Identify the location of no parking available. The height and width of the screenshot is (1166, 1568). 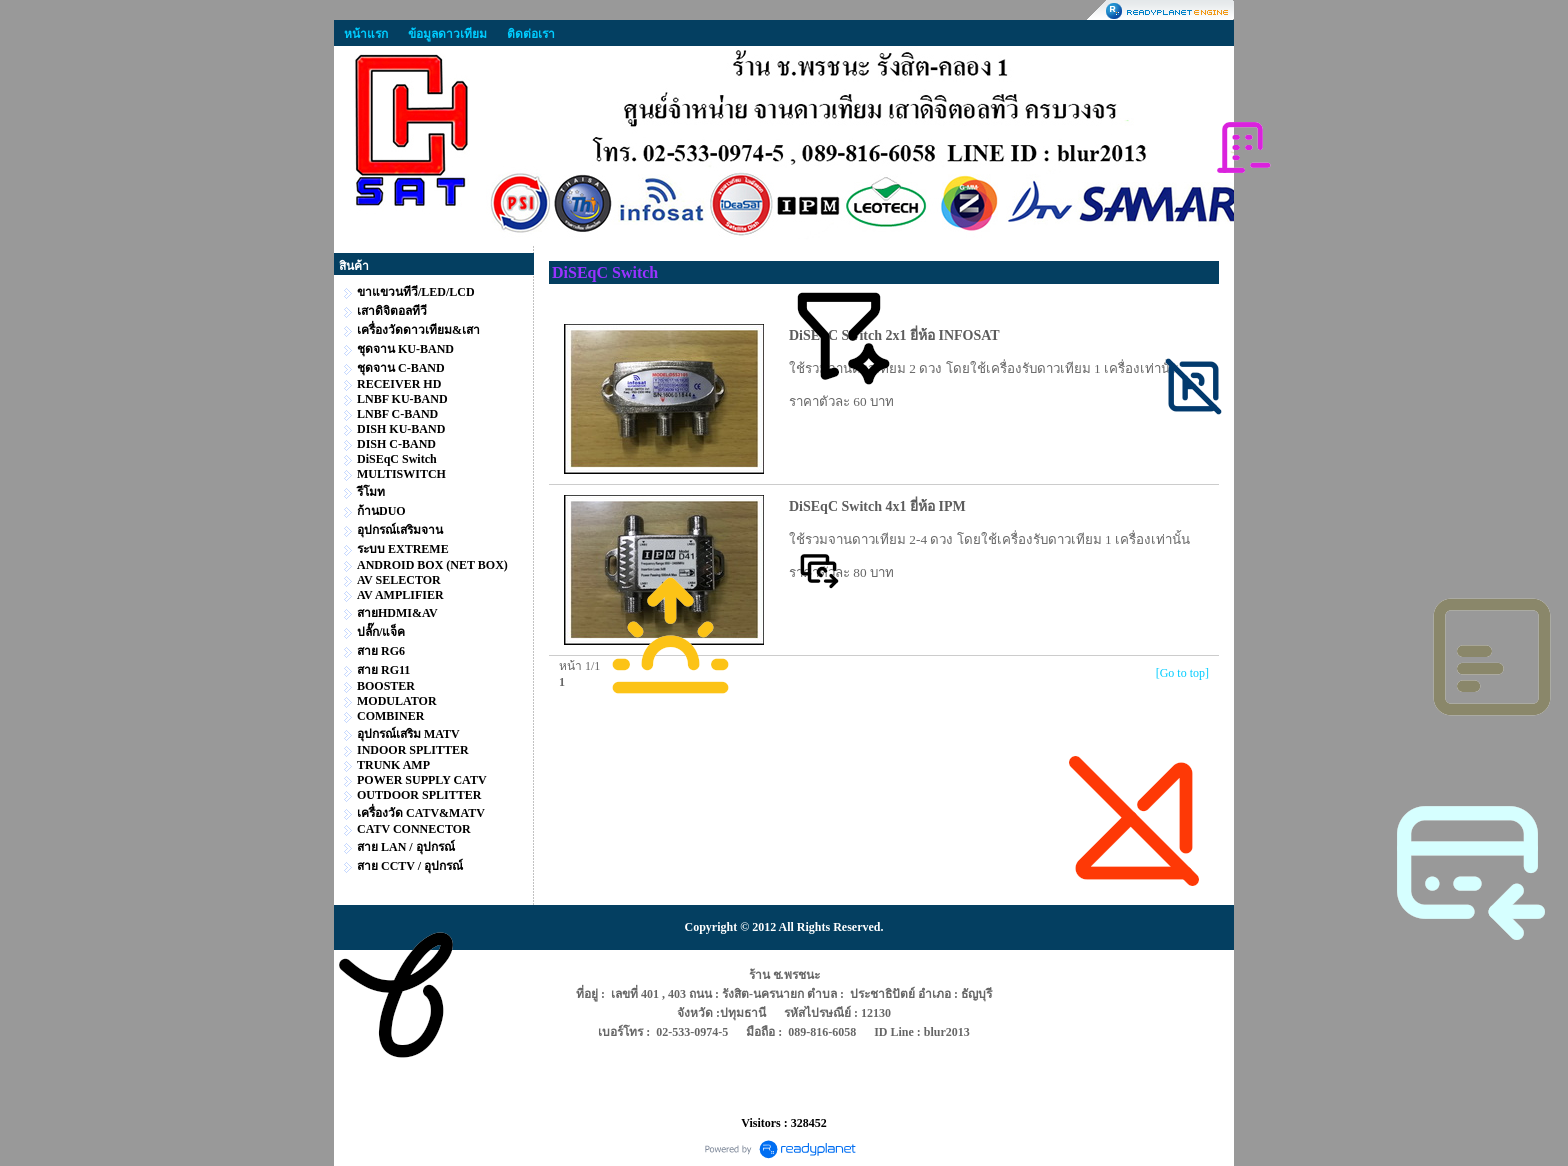
(1193, 386).